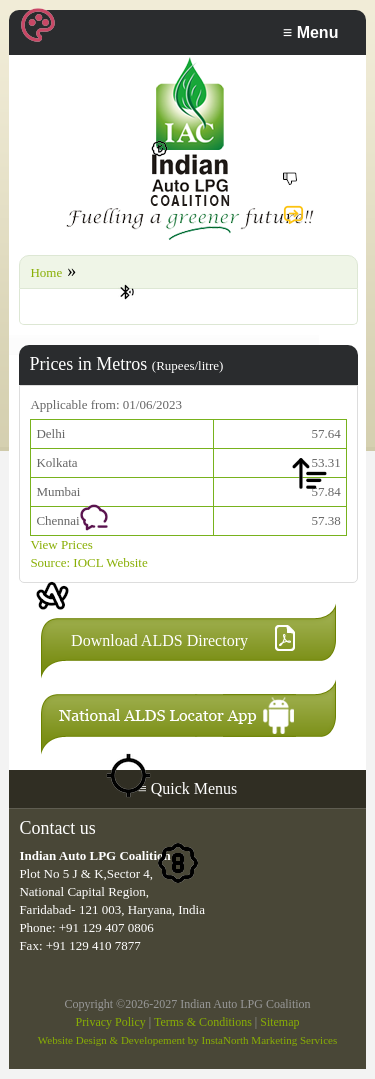 The height and width of the screenshot is (1079, 375). I want to click on indicates turkish lira currency or payment option, so click(159, 148).